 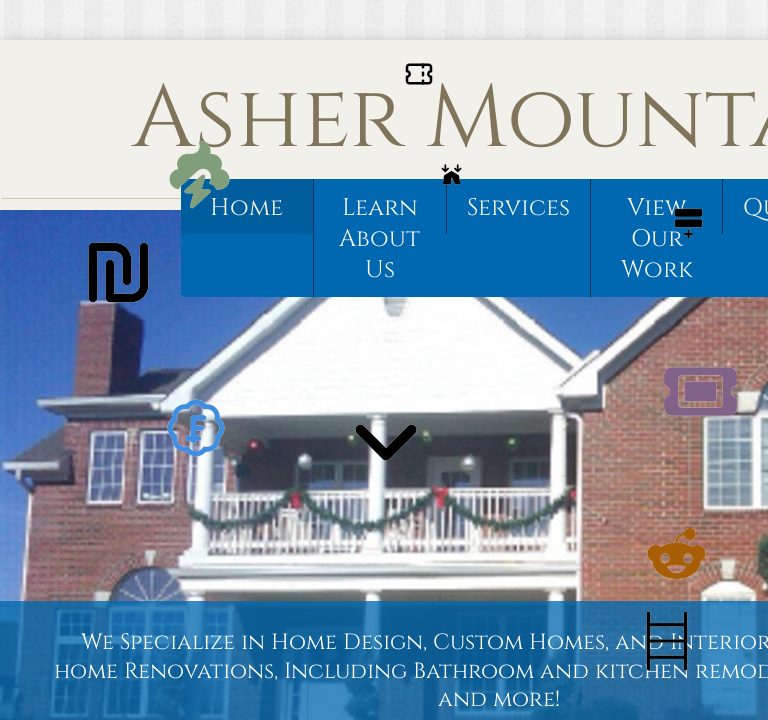 What do you see at coordinates (700, 391) in the screenshot?
I see `view your tickets or passes` at bounding box center [700, 391].